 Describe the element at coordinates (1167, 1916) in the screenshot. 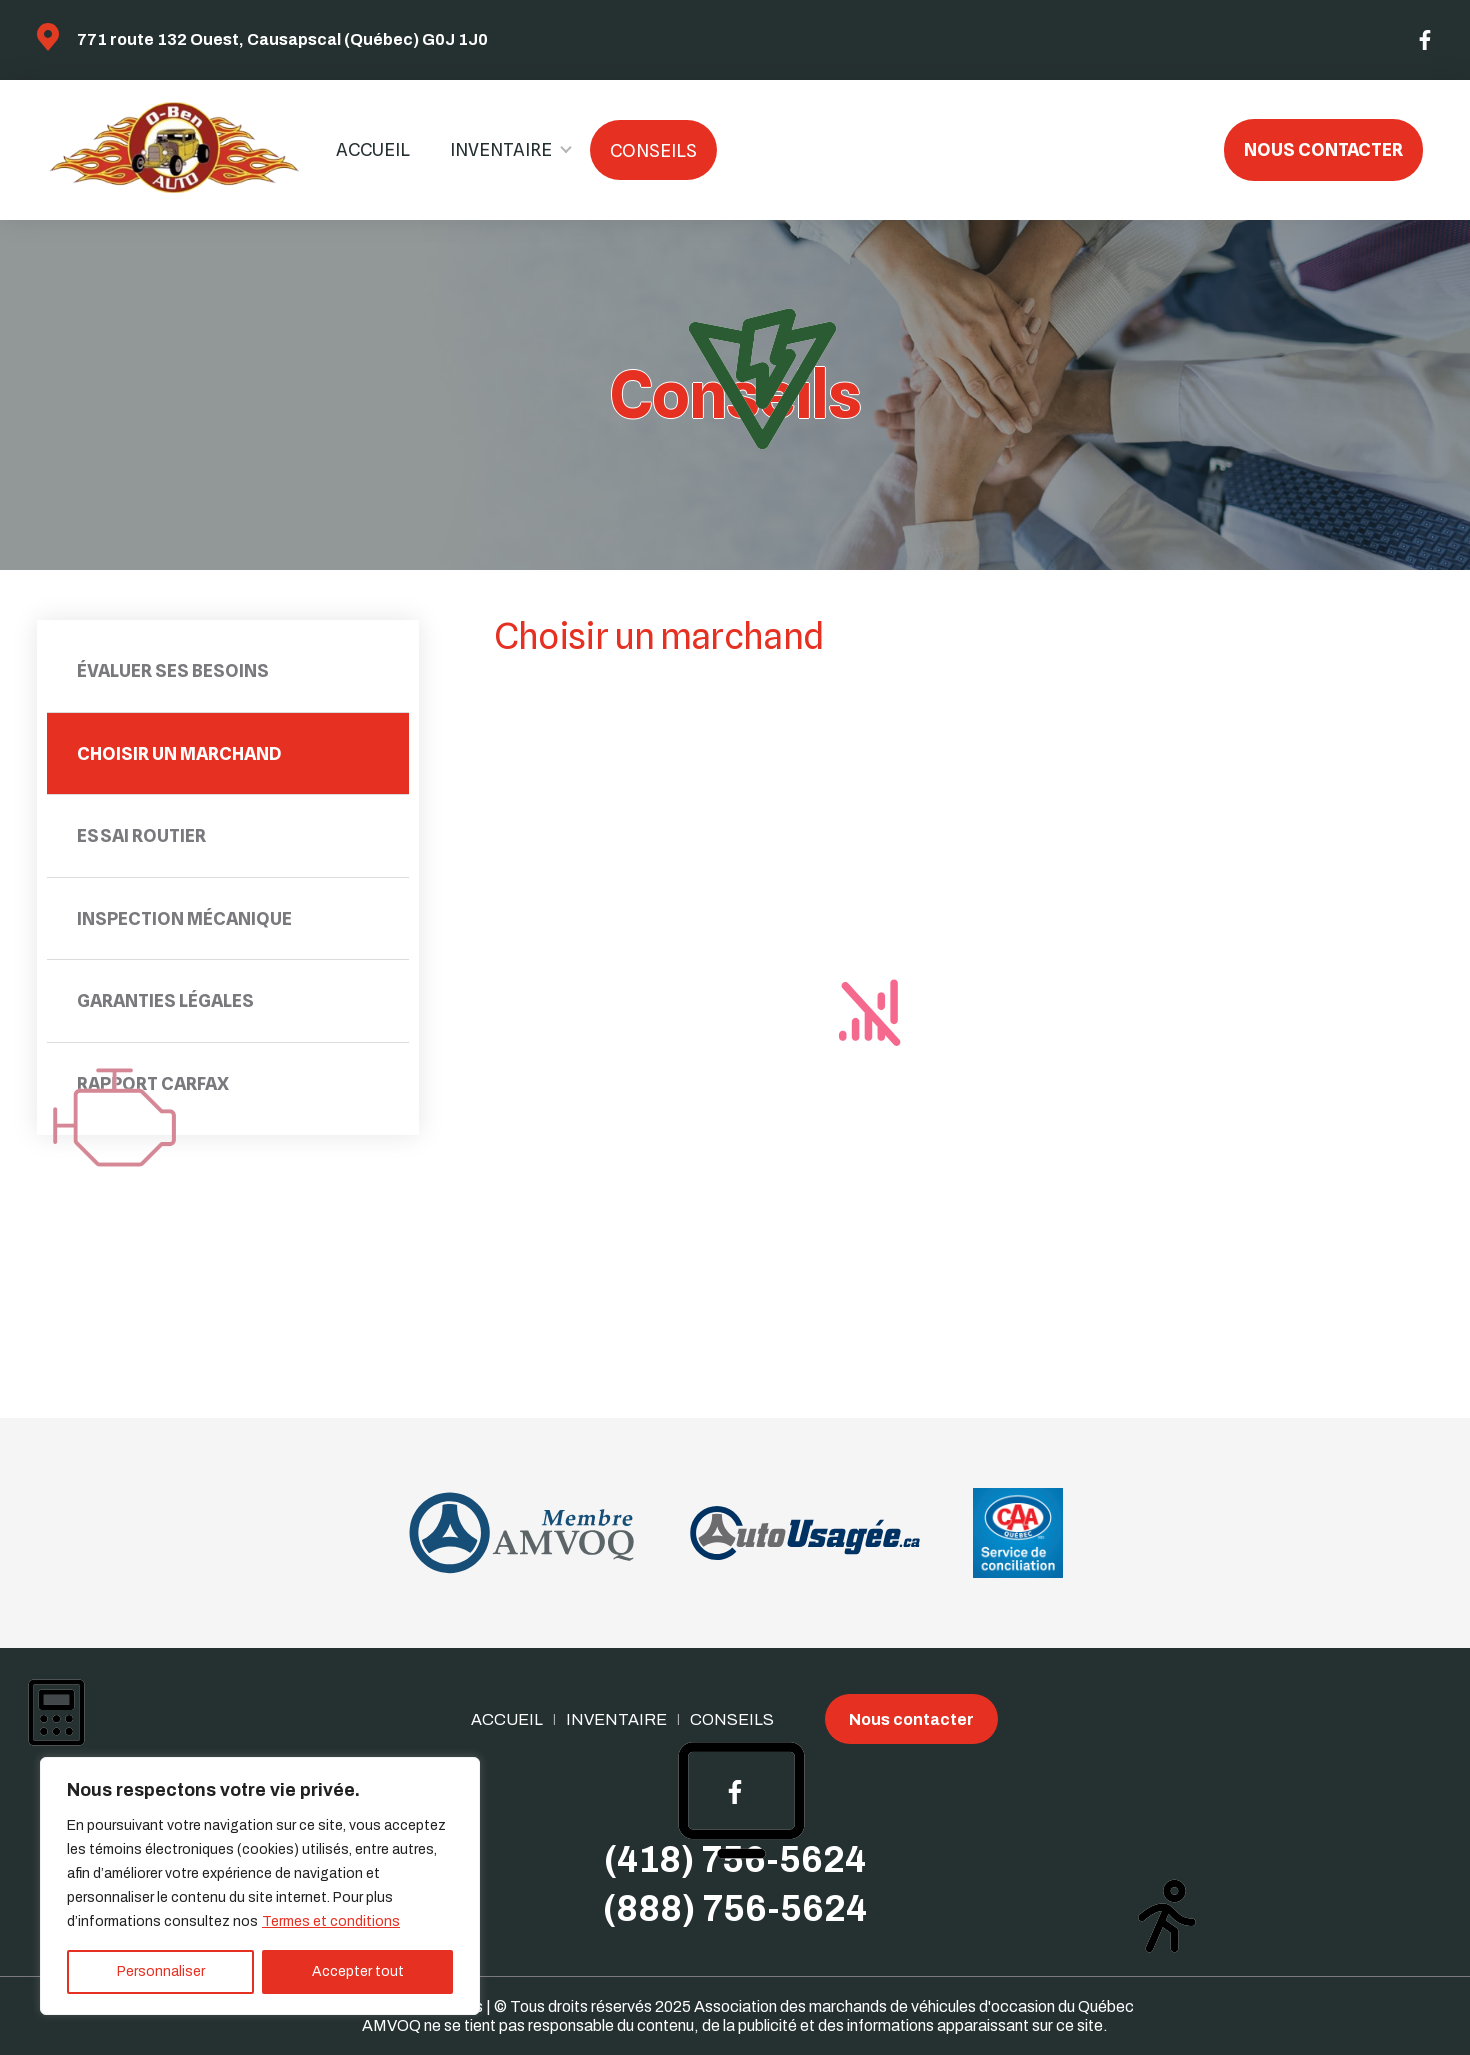

I see `indicates walking directions or pedestrian mode` at that location.